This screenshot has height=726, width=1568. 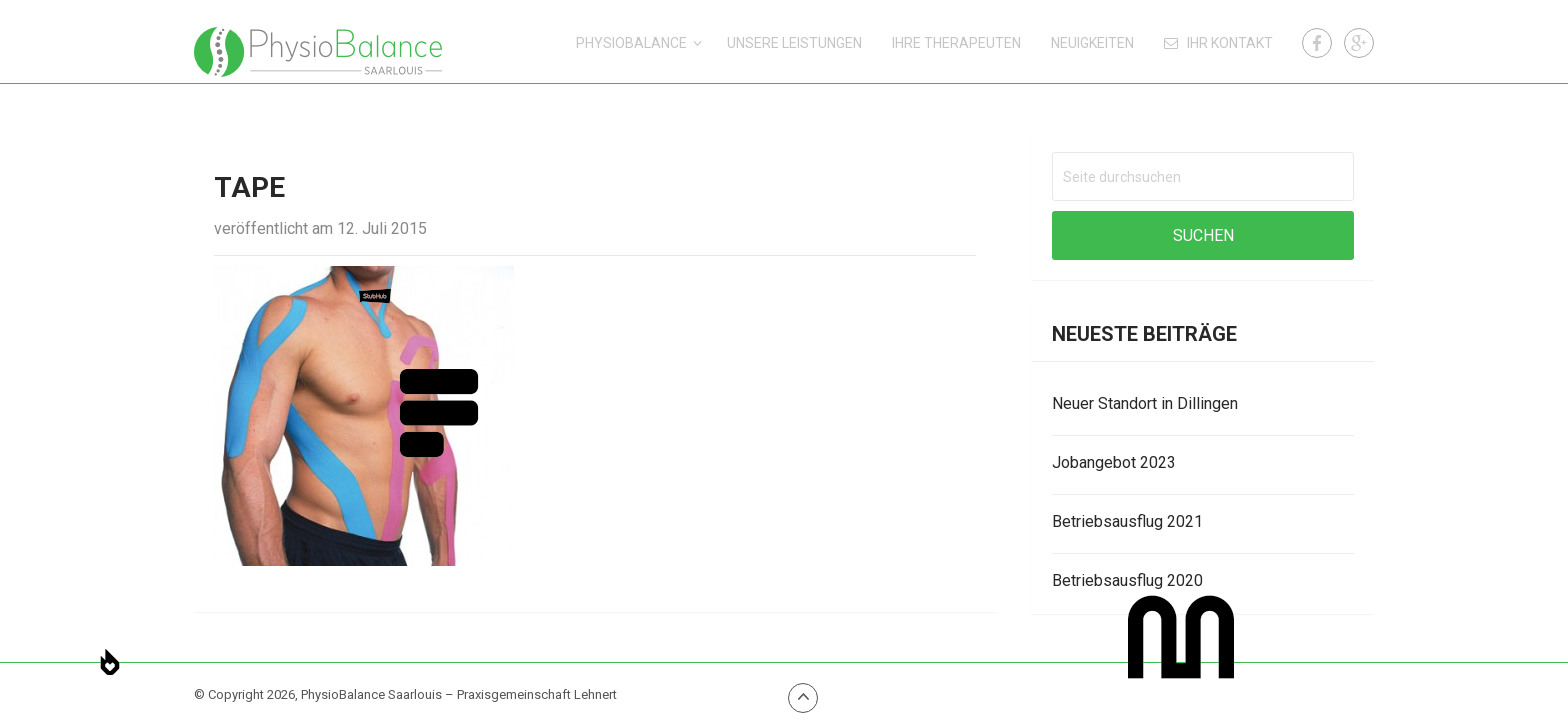 I want to click on open mural collaborative workspace app, so click(x=1181, y=637).